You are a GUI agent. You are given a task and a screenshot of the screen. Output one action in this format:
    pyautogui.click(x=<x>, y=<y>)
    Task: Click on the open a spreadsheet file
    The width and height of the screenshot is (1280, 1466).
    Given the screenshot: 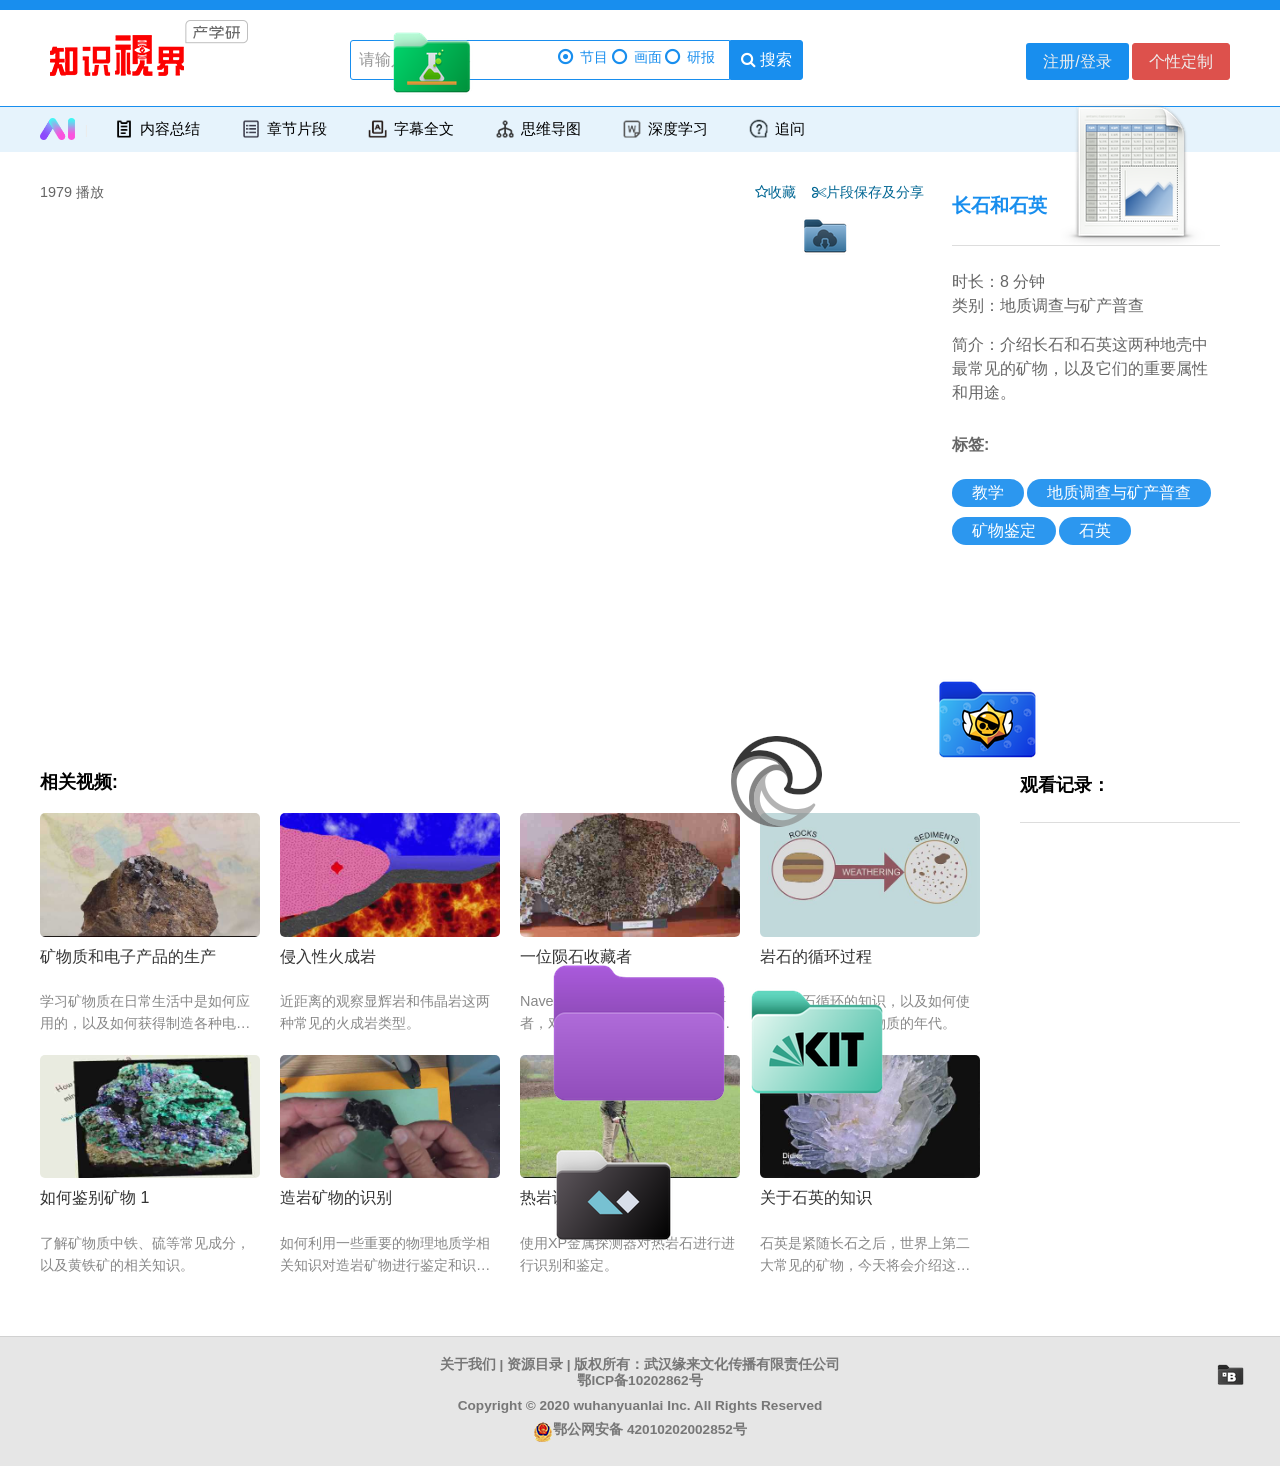 What is the action you would take?
    pyautogui.click(x=1133, y=171)
    